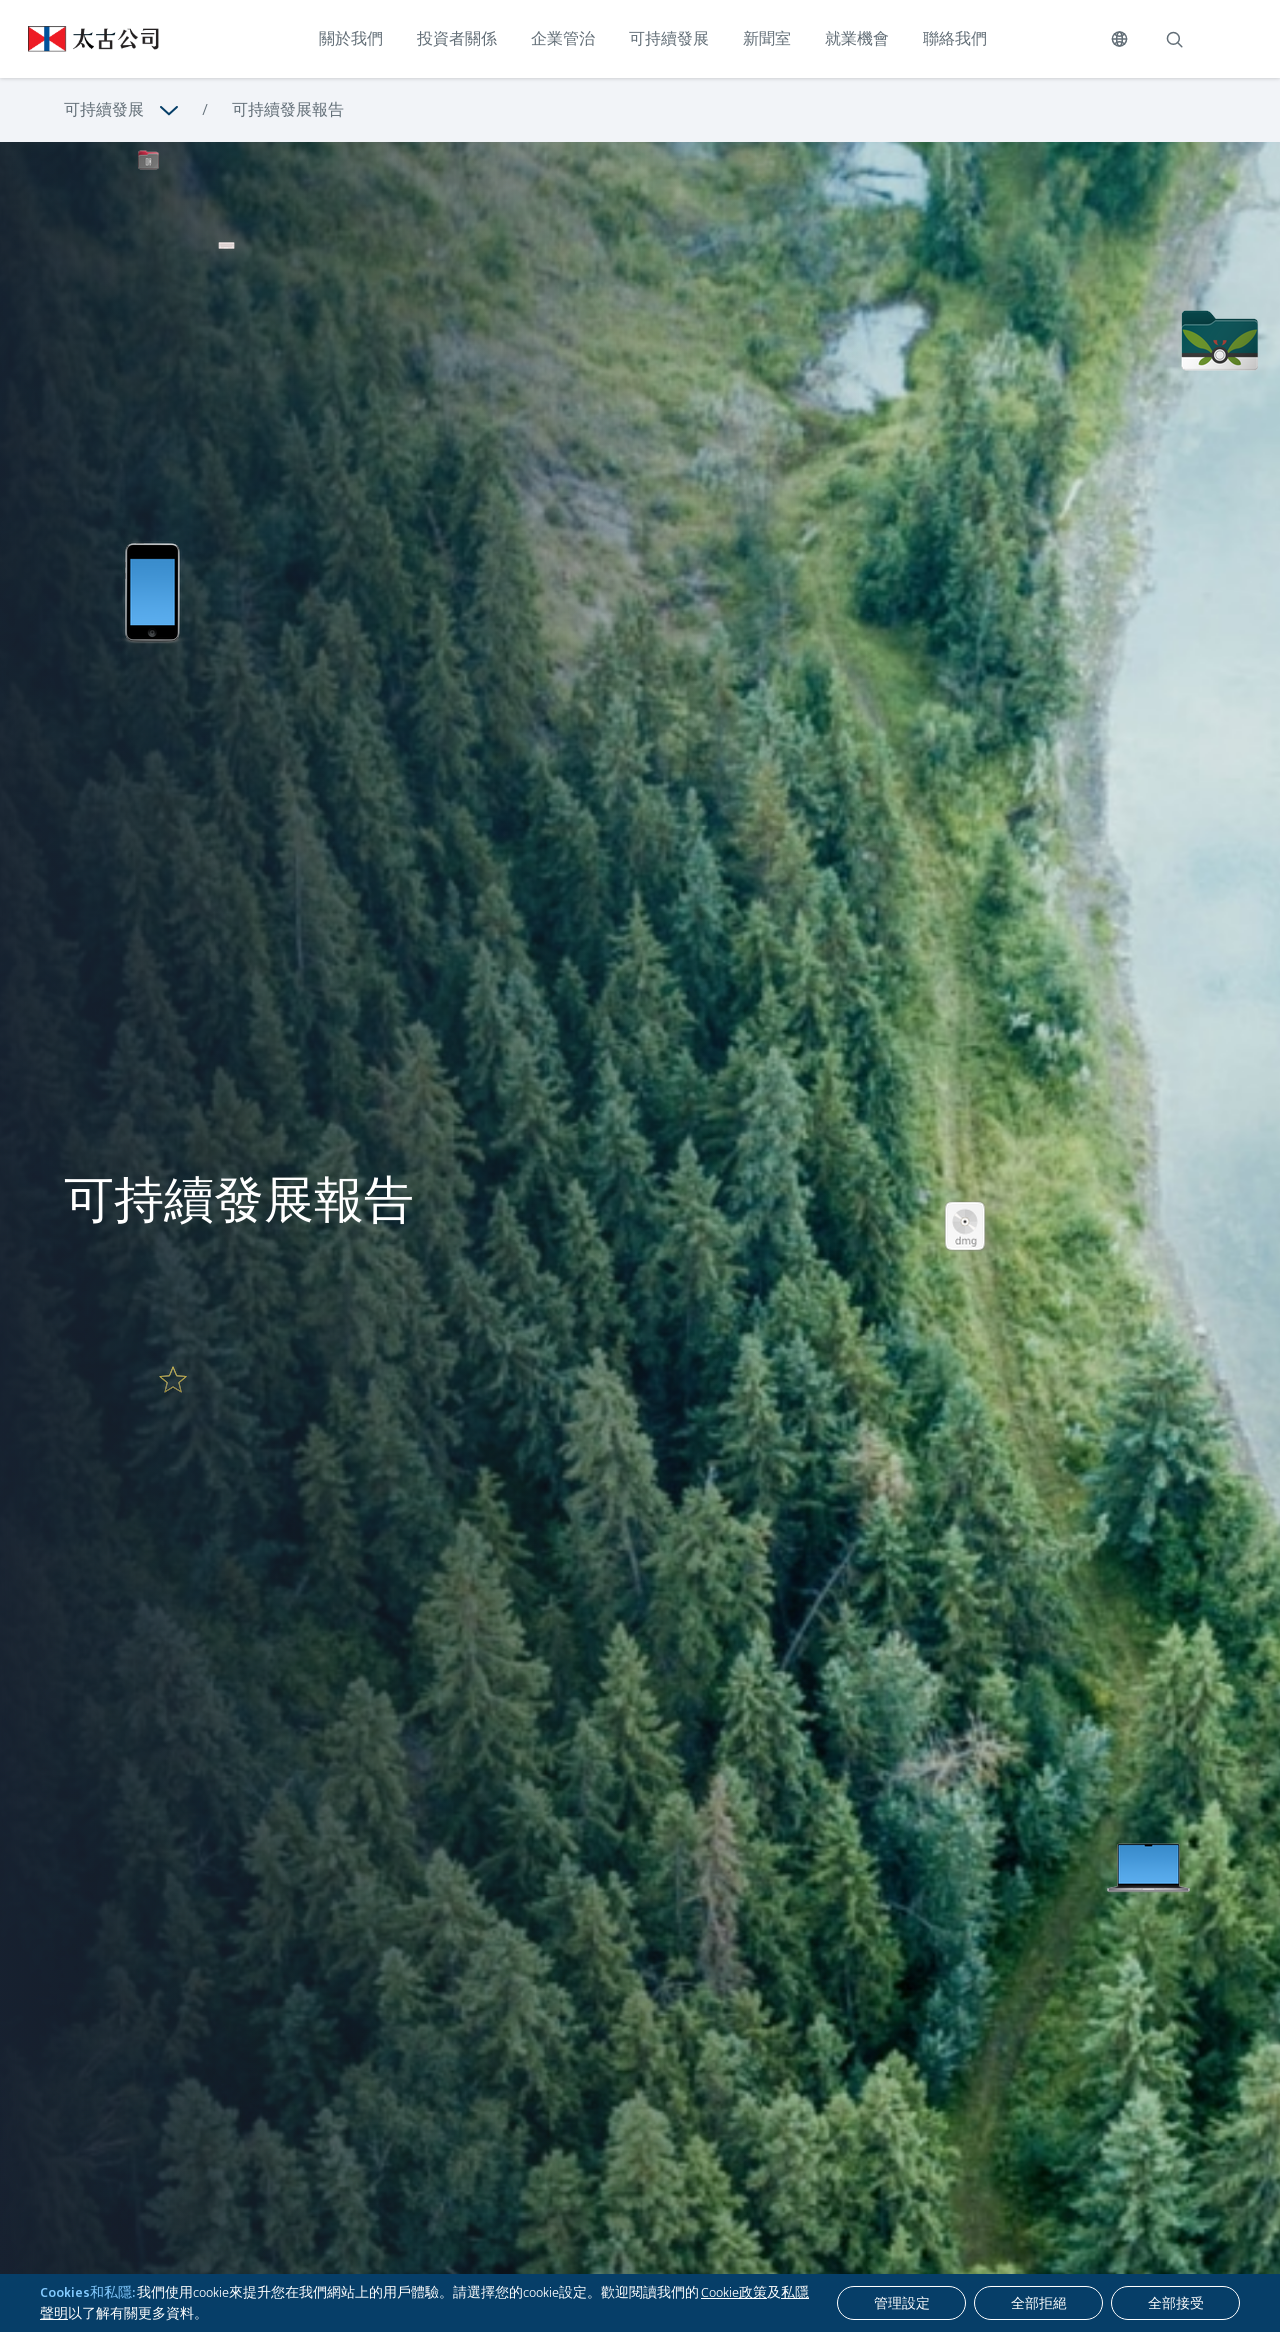 The height and width of the screenshot is (2332, 1280). Describe the element at coordinates (1148, 1861) in the screenshot. I see `represents this macbook pro device in system settings` at that location.